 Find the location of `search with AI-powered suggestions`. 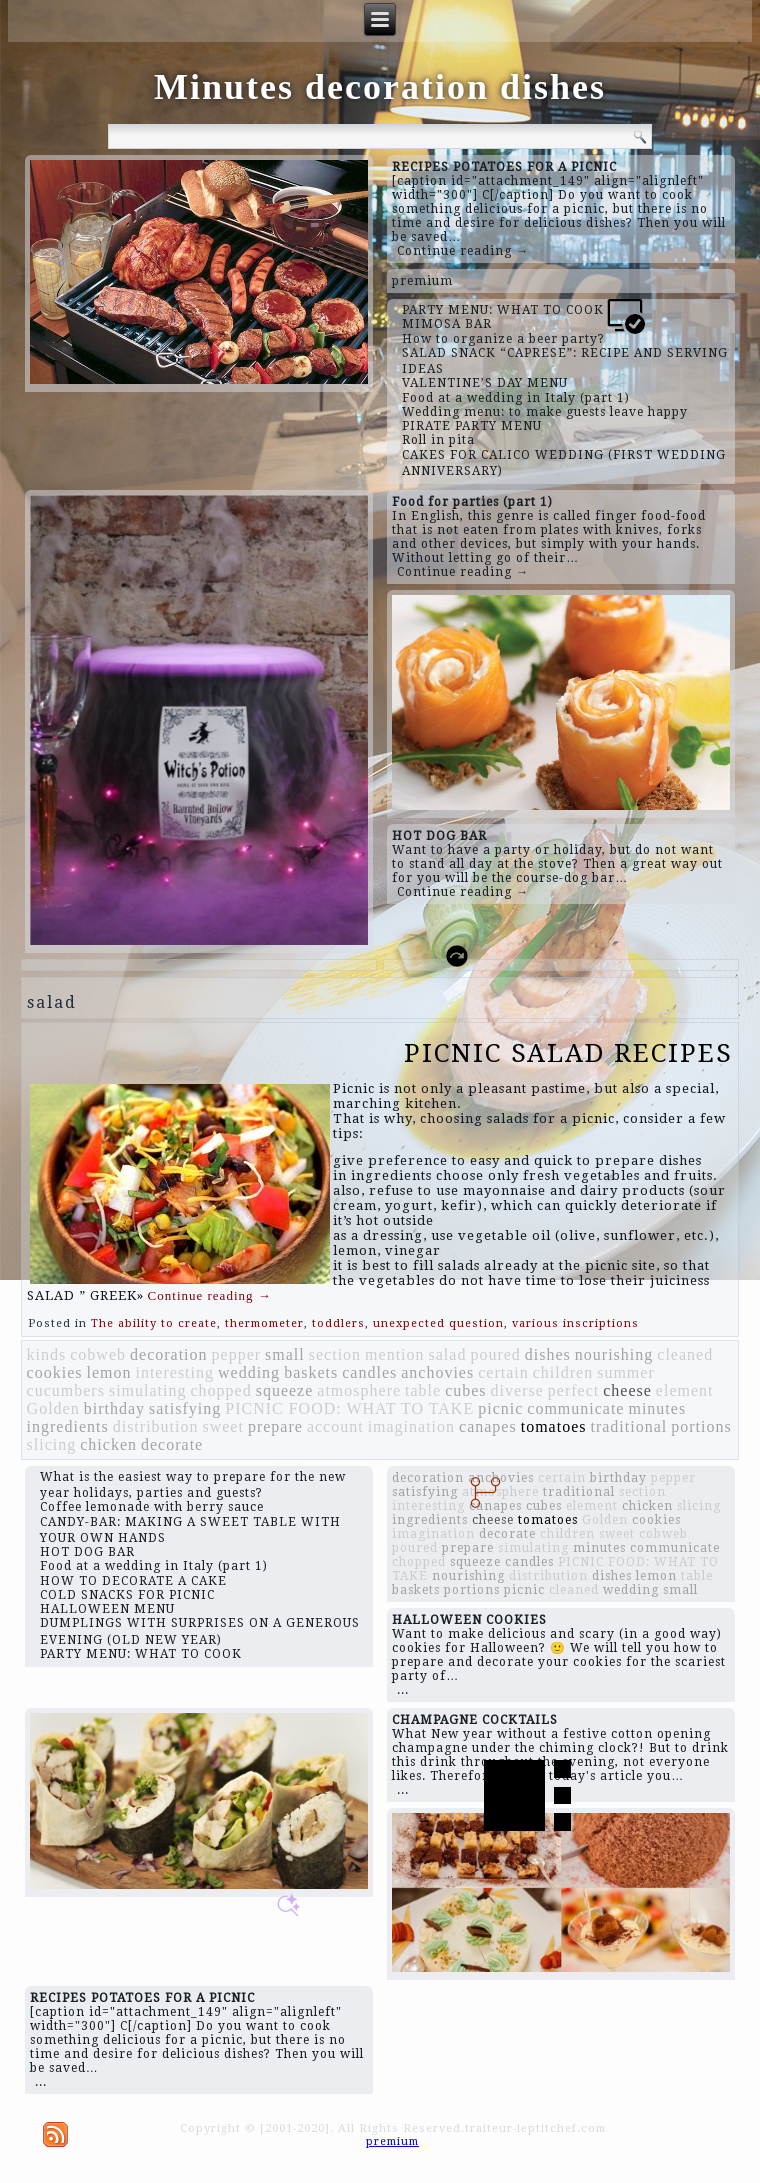

search with AI-powered suggestions is located at coordinates (288, 1906).